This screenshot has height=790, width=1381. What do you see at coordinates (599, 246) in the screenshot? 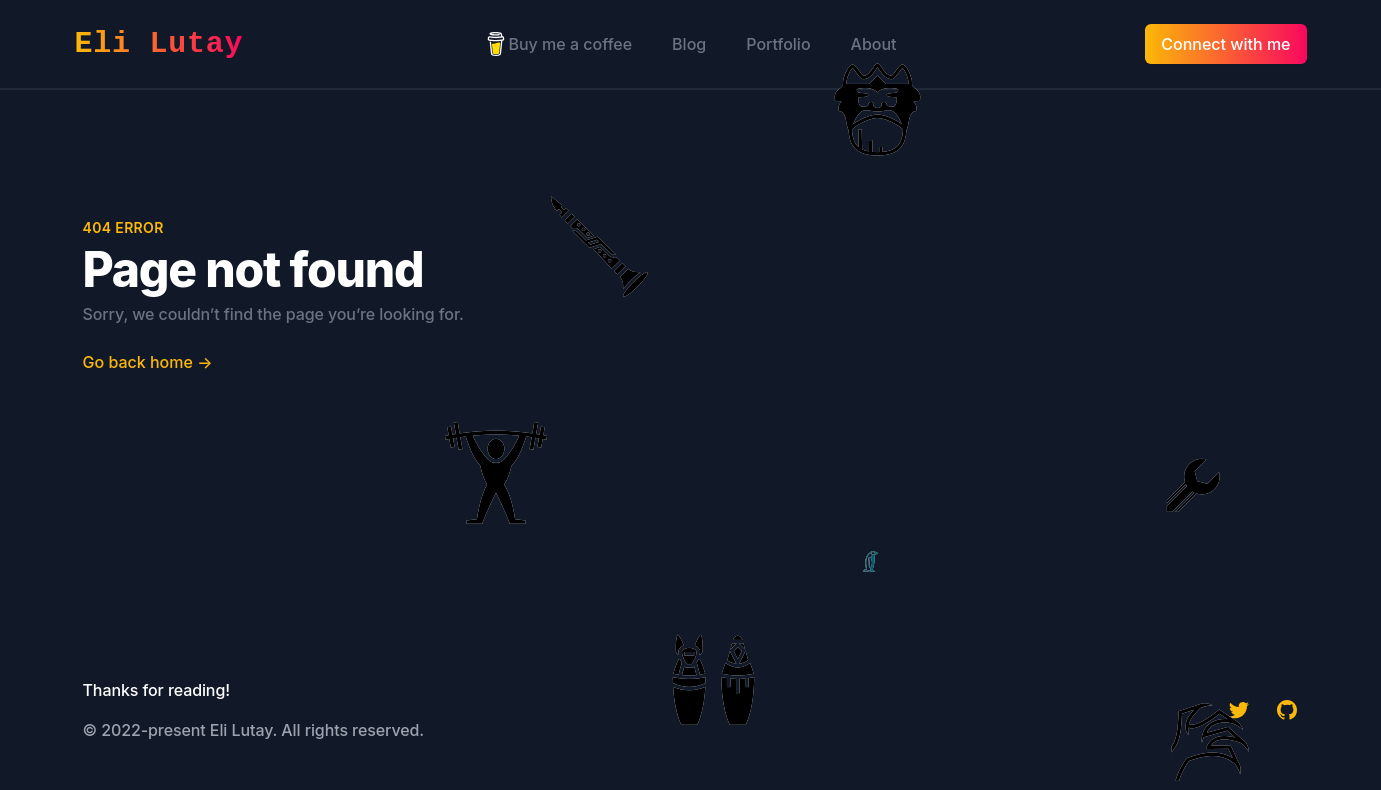
I see `select clarinet as your instrument` at bounding box center [599, 246].